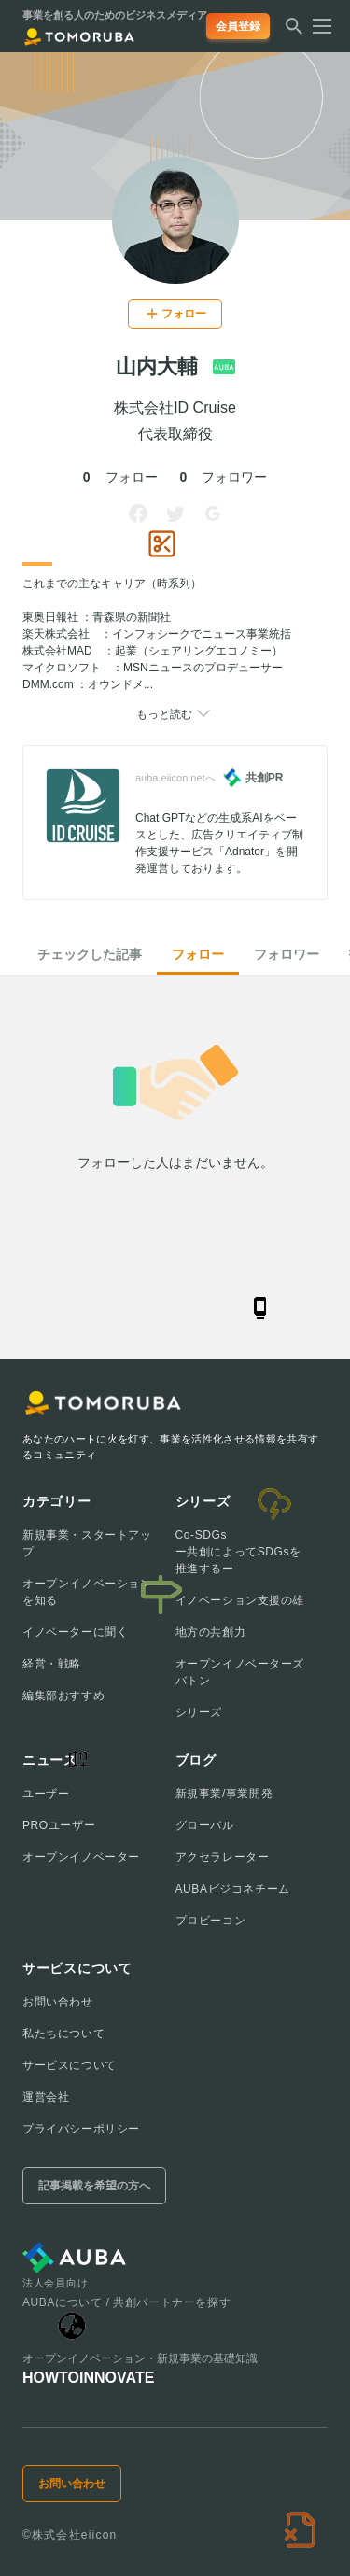 The height and width of the screenshot is (2576, 350). Describe the element at coordinates (161, 1595) in the screenshot. I see `navigate to project milestones` at that location.